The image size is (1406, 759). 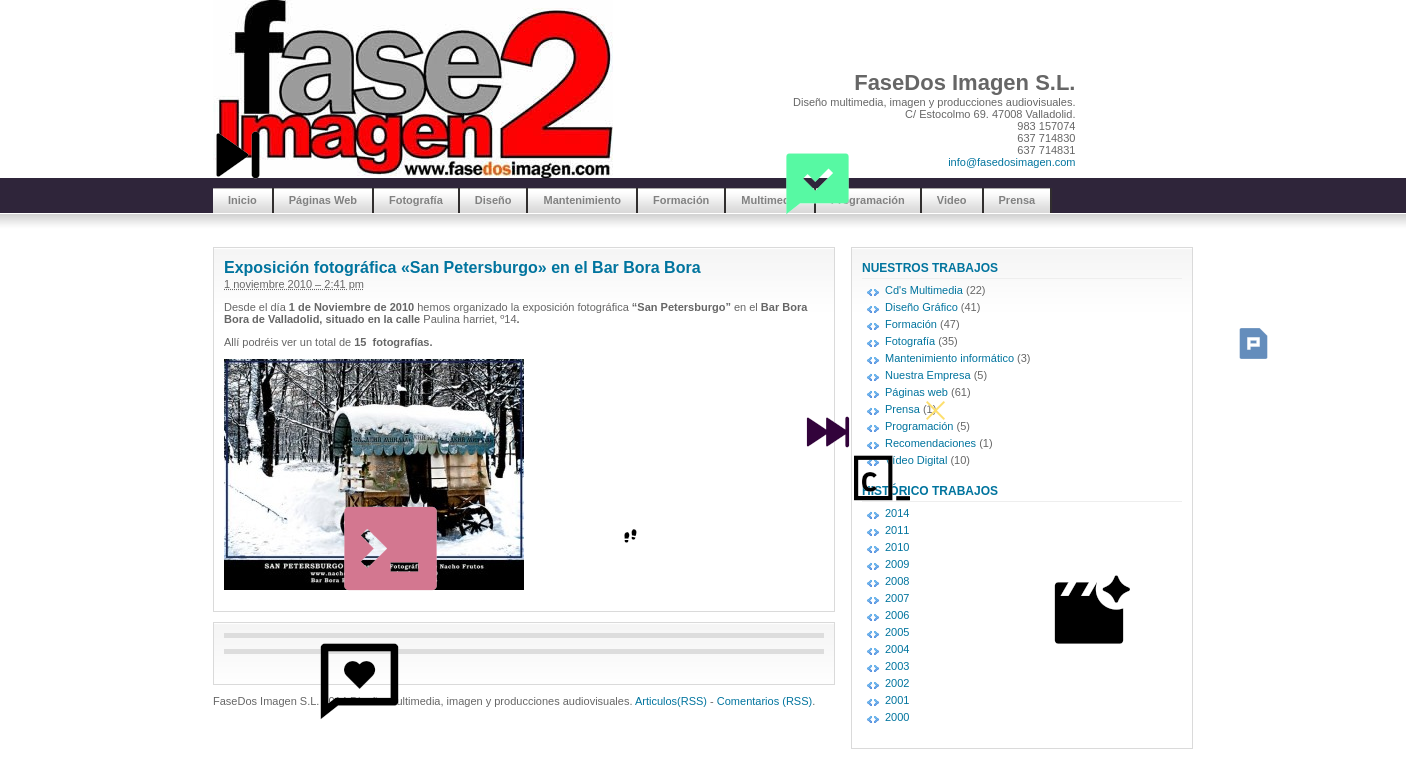 I want to click on open a PowerPoint presentation file, so click(x=1253, y=343).